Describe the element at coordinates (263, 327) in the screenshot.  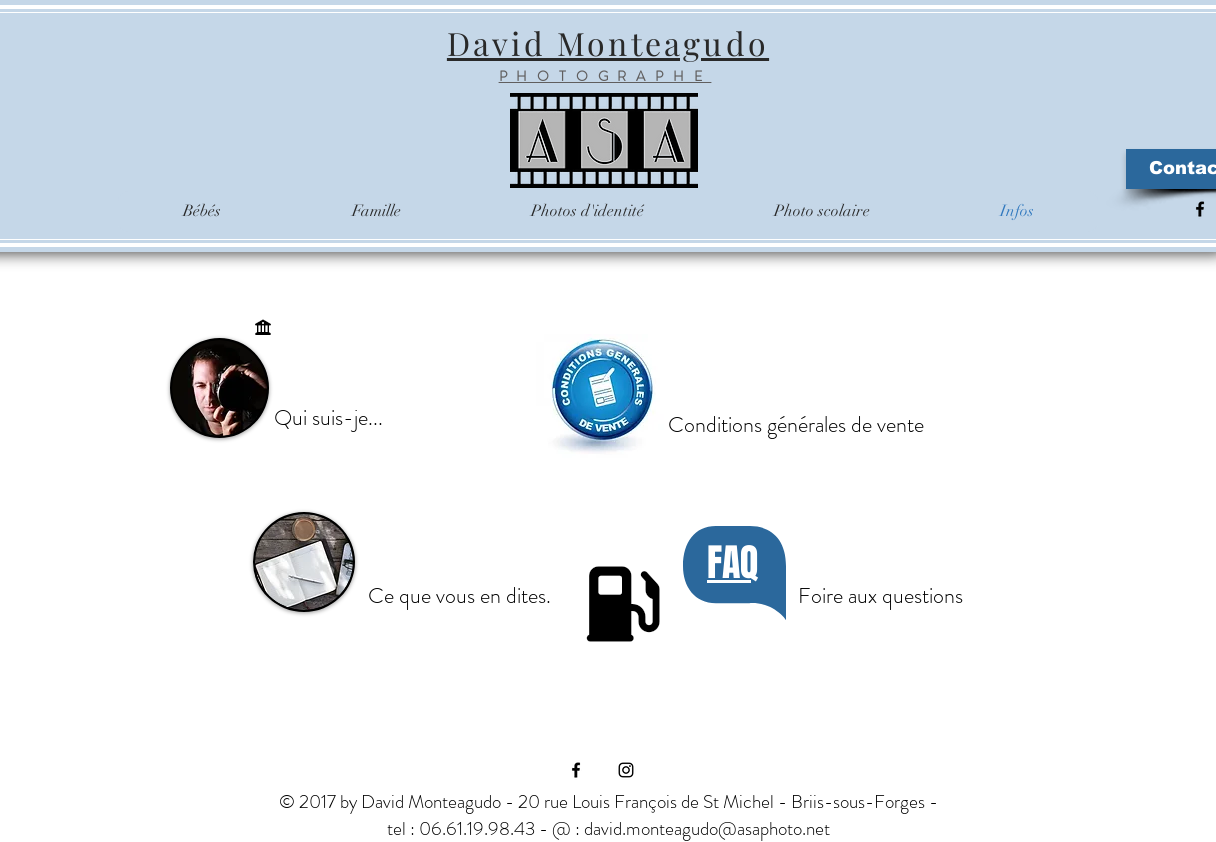
I see `access banking or financial services` at that location.